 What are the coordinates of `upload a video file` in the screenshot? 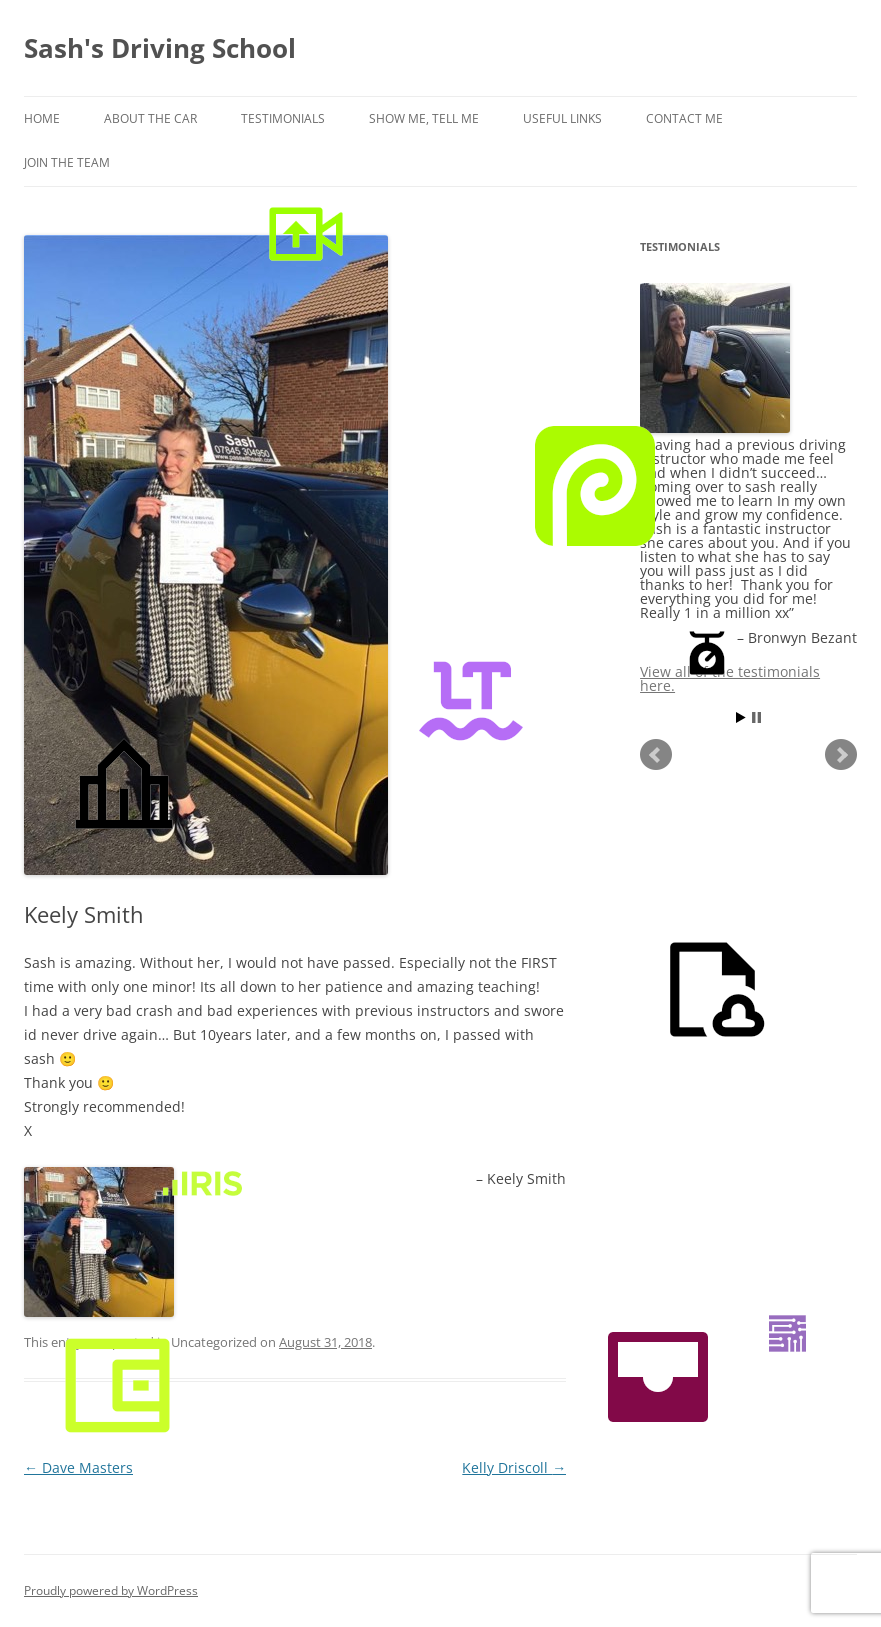 It's located at (306, 234).